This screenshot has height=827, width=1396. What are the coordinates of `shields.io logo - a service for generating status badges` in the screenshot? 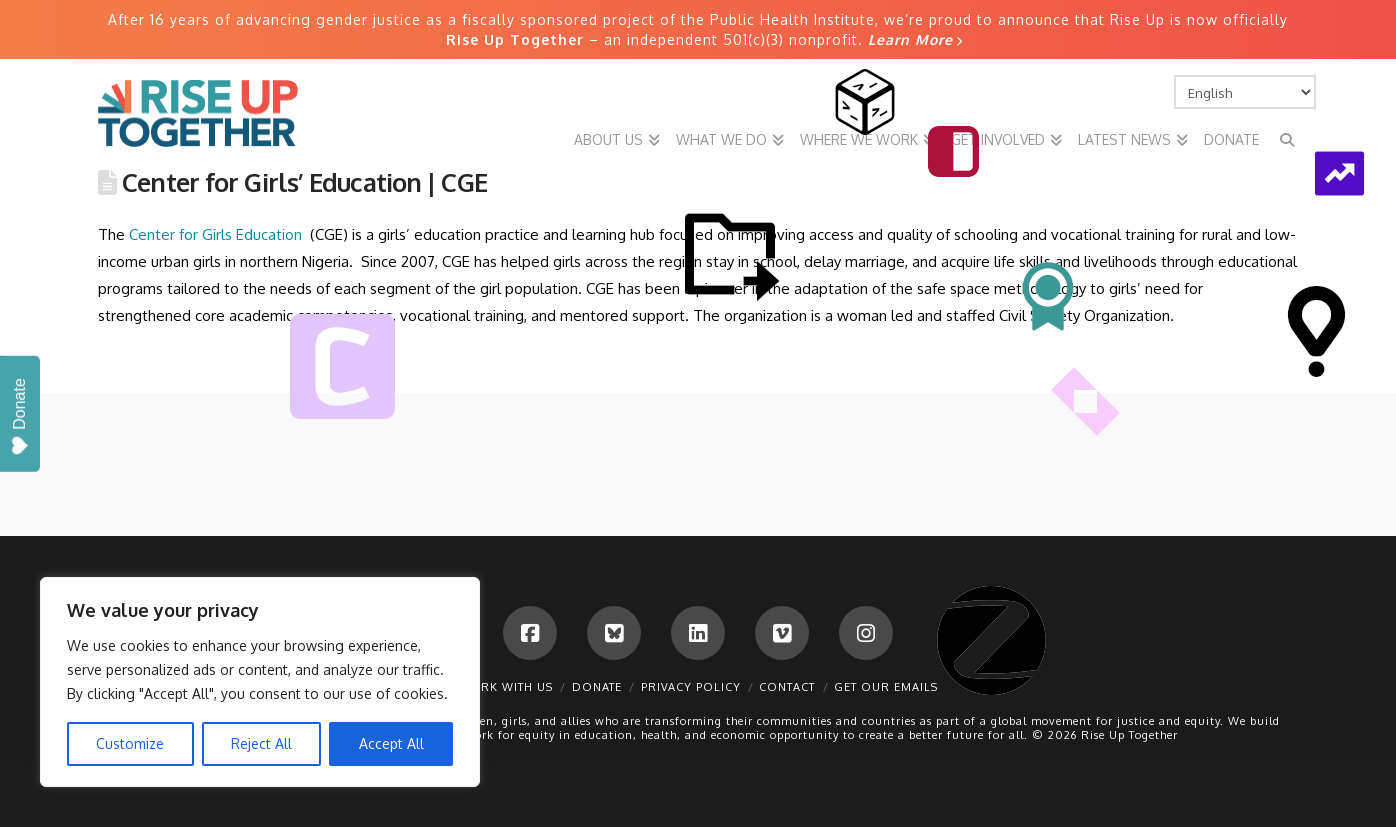 It's located at (953, 151).